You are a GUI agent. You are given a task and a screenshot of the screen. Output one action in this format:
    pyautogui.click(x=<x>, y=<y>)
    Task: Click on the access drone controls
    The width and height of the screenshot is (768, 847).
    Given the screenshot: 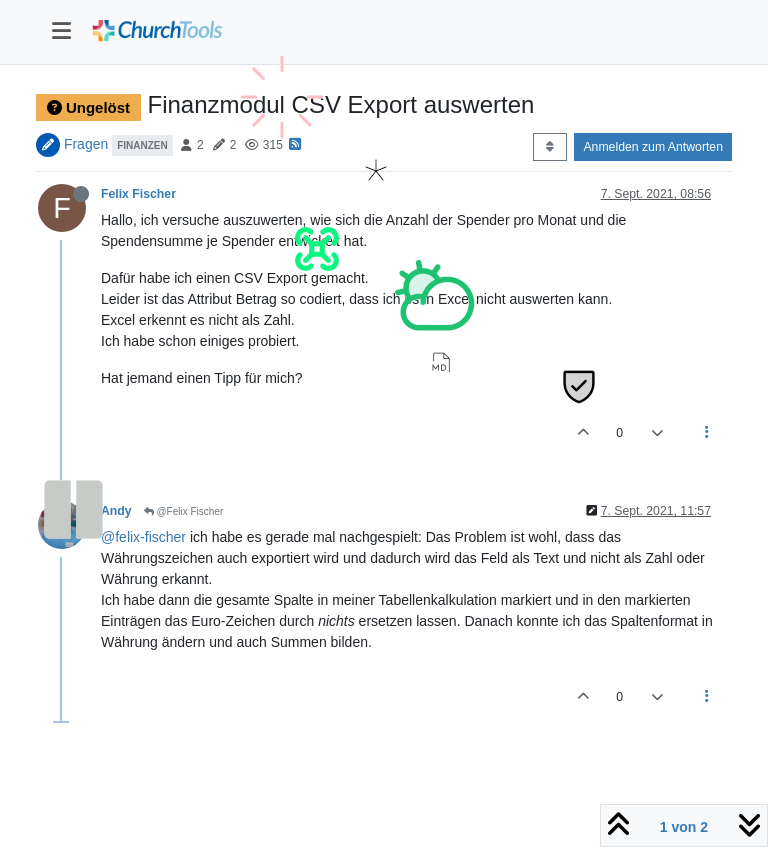 What is the action you would take?
    pyautogui.click(x=317, y=249)
    